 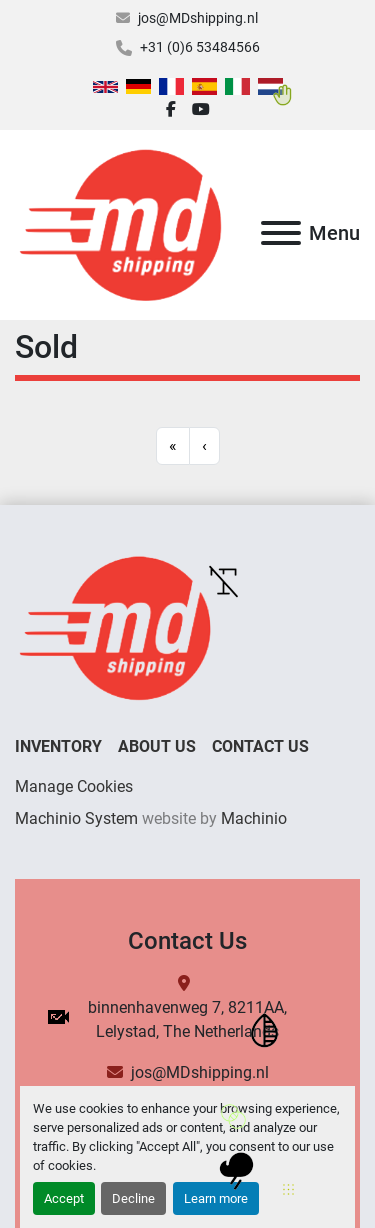 I want to click on adjust opacity or transparency level, so click(x=264, y=1031).